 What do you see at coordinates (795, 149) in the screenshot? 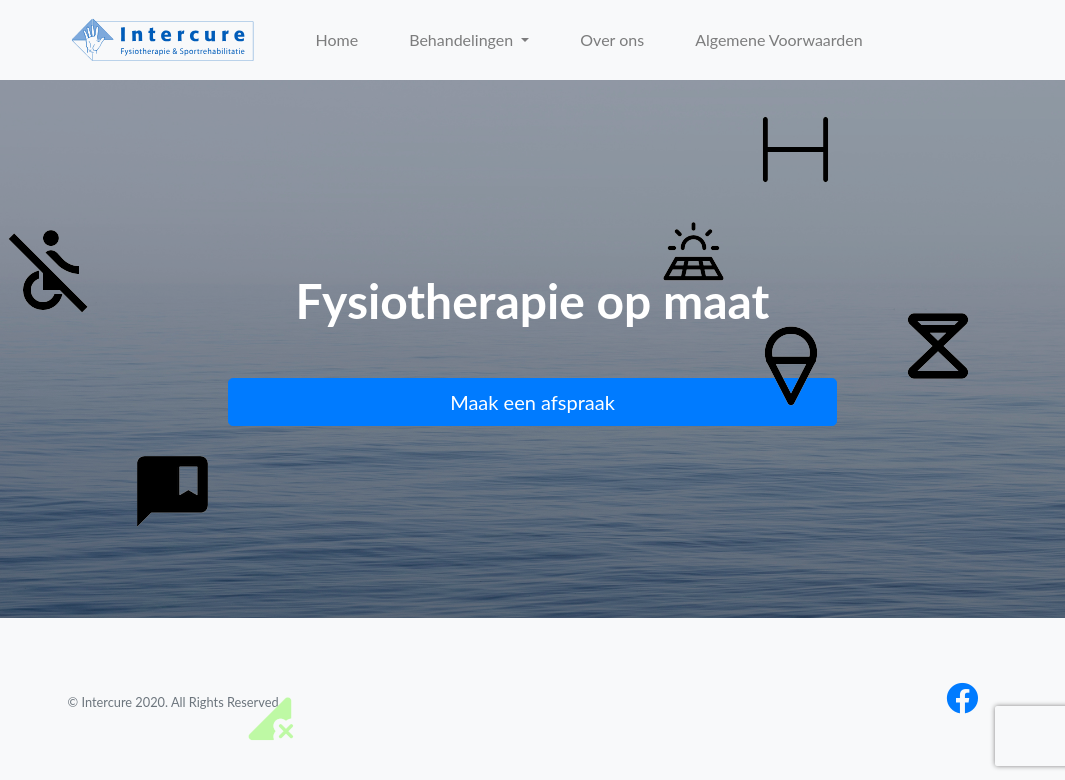
I see `format text as a heading` at bounding box center [795, 149].